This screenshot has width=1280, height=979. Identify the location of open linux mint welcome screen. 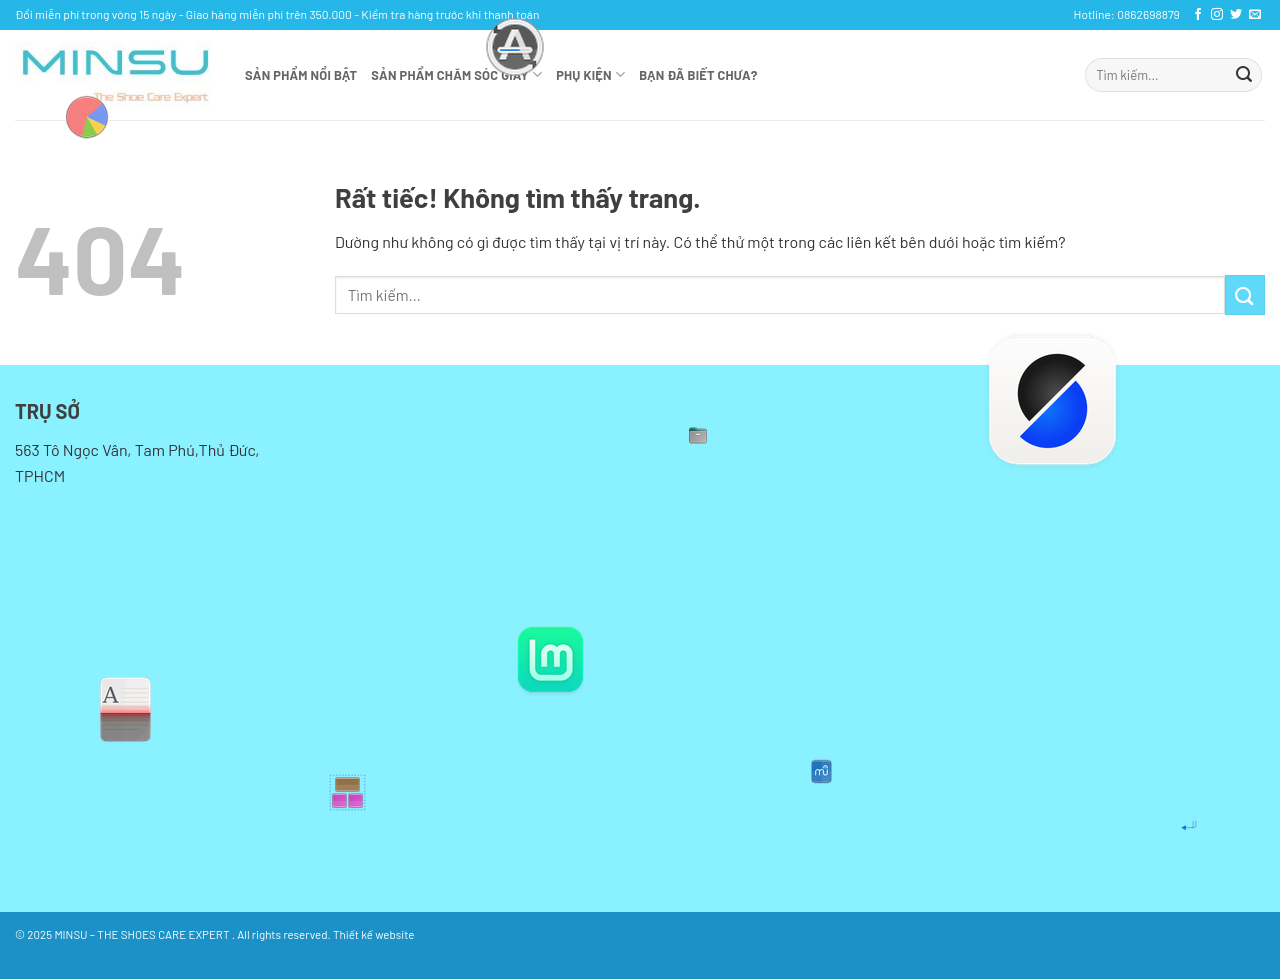
(550, 659).